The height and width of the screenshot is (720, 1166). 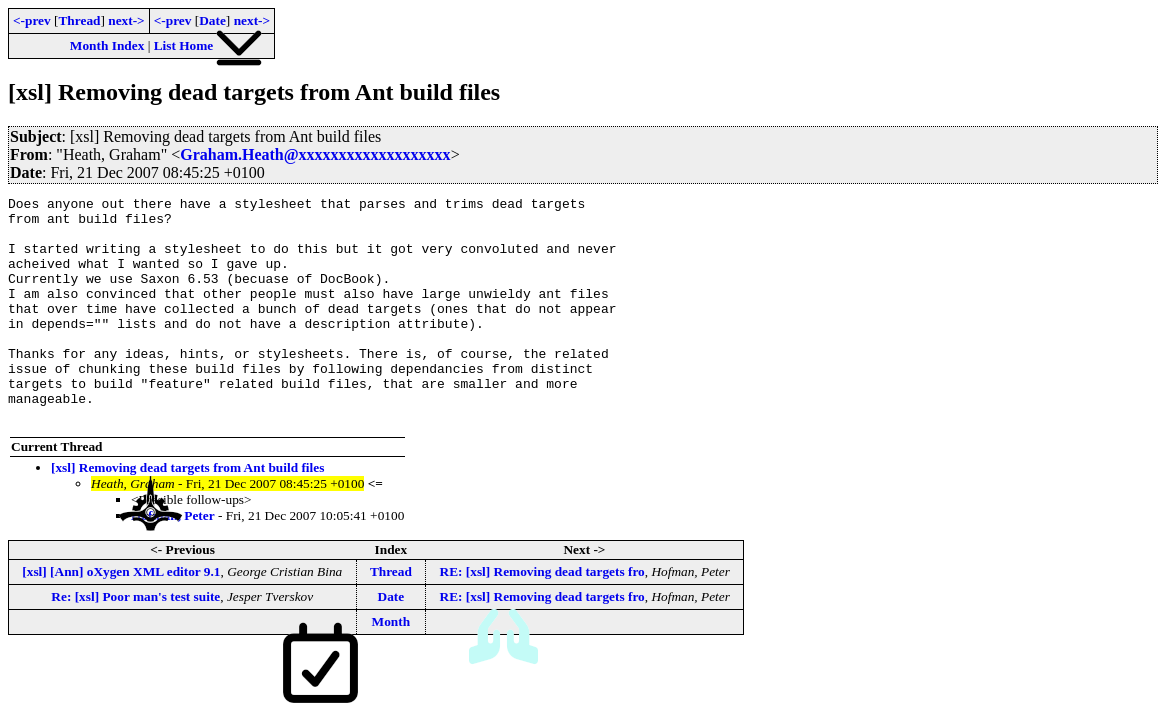 What do you see at coordinates (320, 665) in the screenshot?
I see `confirm or complete a scheduled event` at bounding box center [320, 665].